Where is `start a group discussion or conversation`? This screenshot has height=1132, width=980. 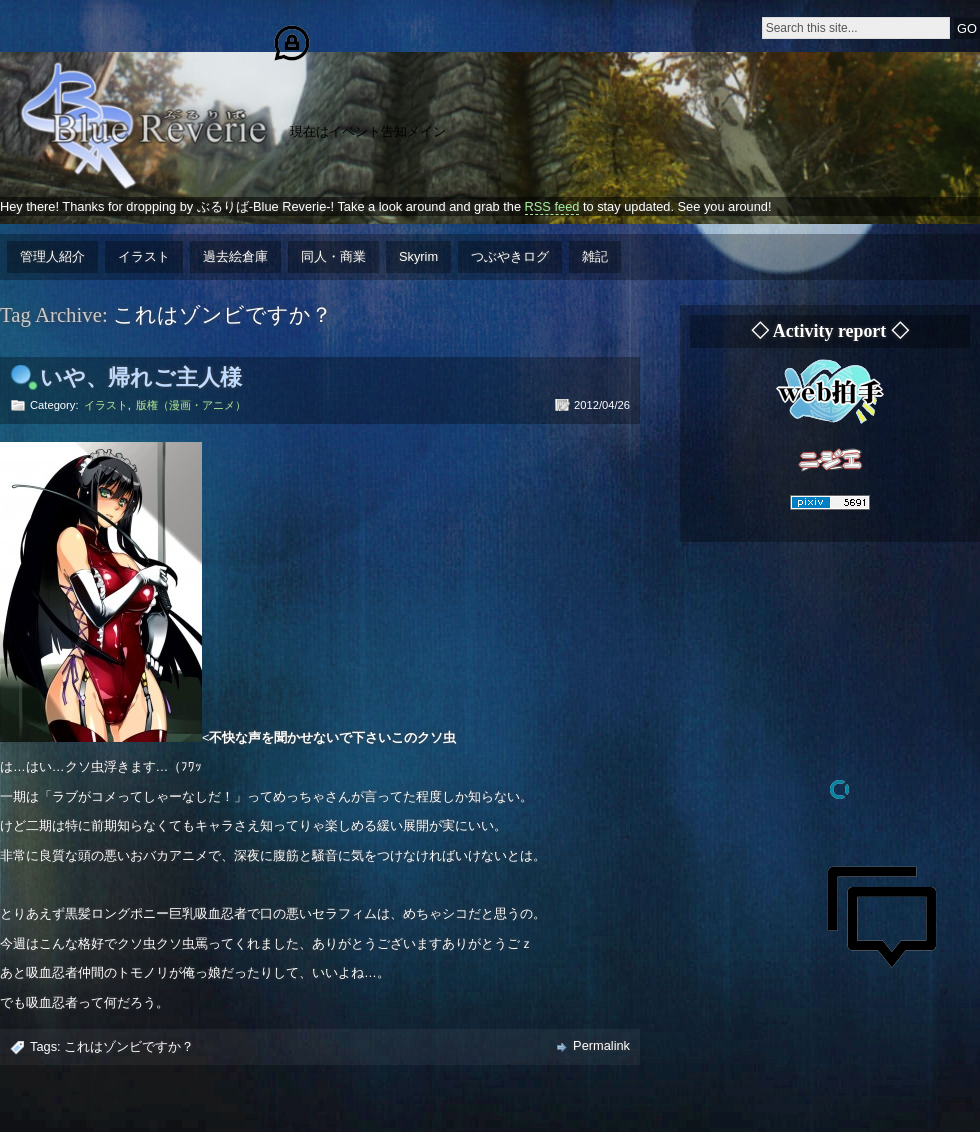
start a group discussion or conversation is located at coordinates (882, 916).